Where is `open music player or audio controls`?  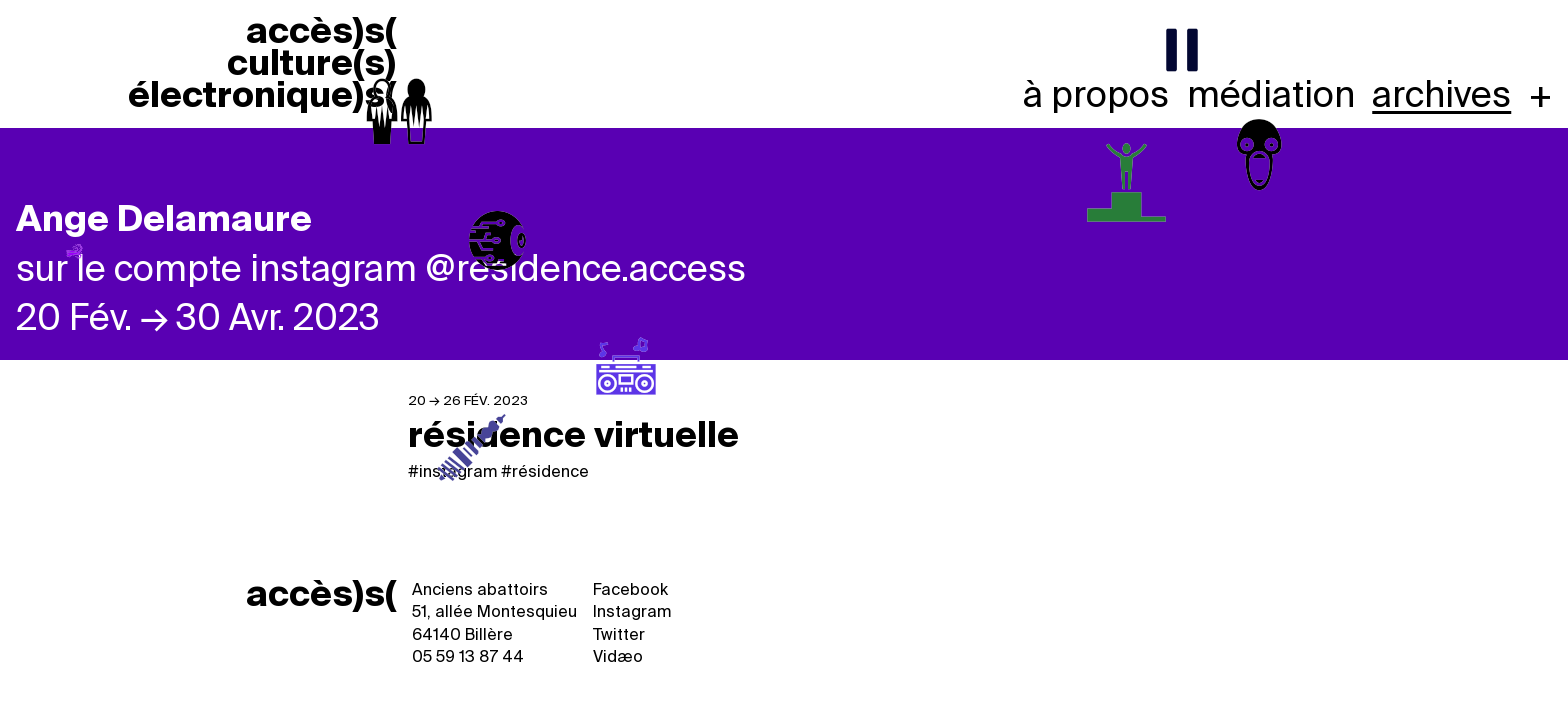 open music player or audio controls is located at coordinates (626, 367).